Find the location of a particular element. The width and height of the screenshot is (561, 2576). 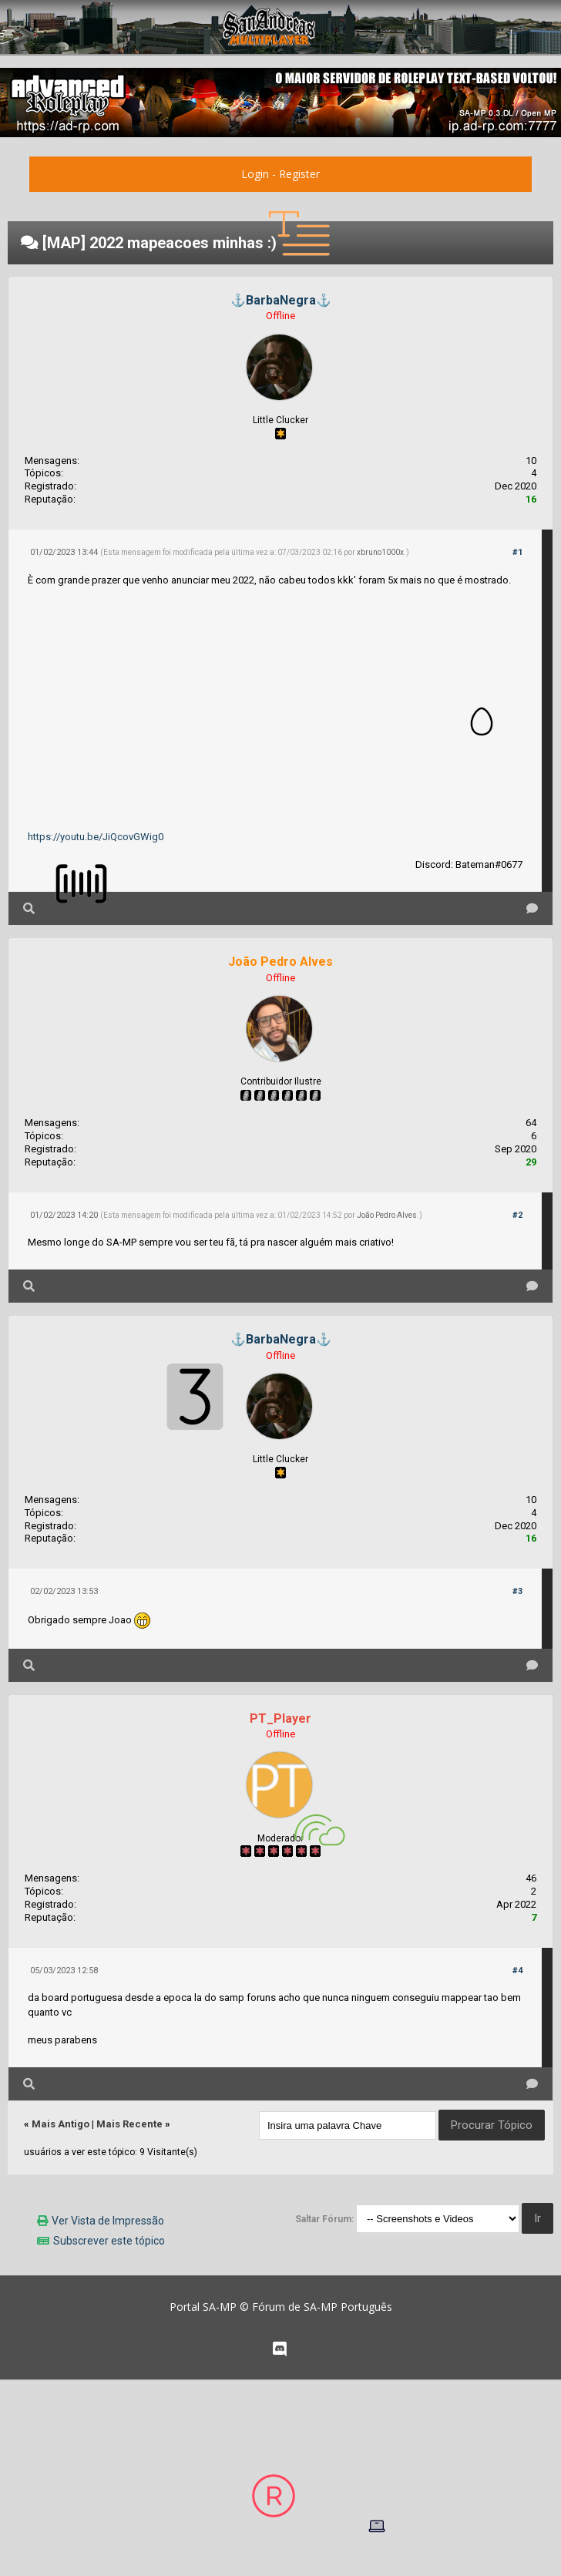

scan a barcode is located at coordinates (81, 883).